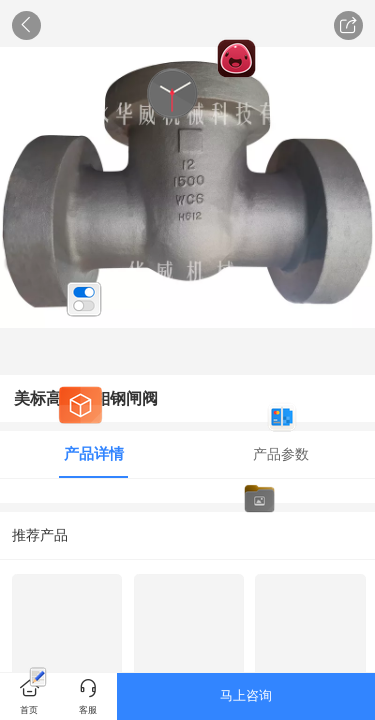  Describe the element at coordinates (172, 93) in the screenshot. I see `open the clocks application` at that location.